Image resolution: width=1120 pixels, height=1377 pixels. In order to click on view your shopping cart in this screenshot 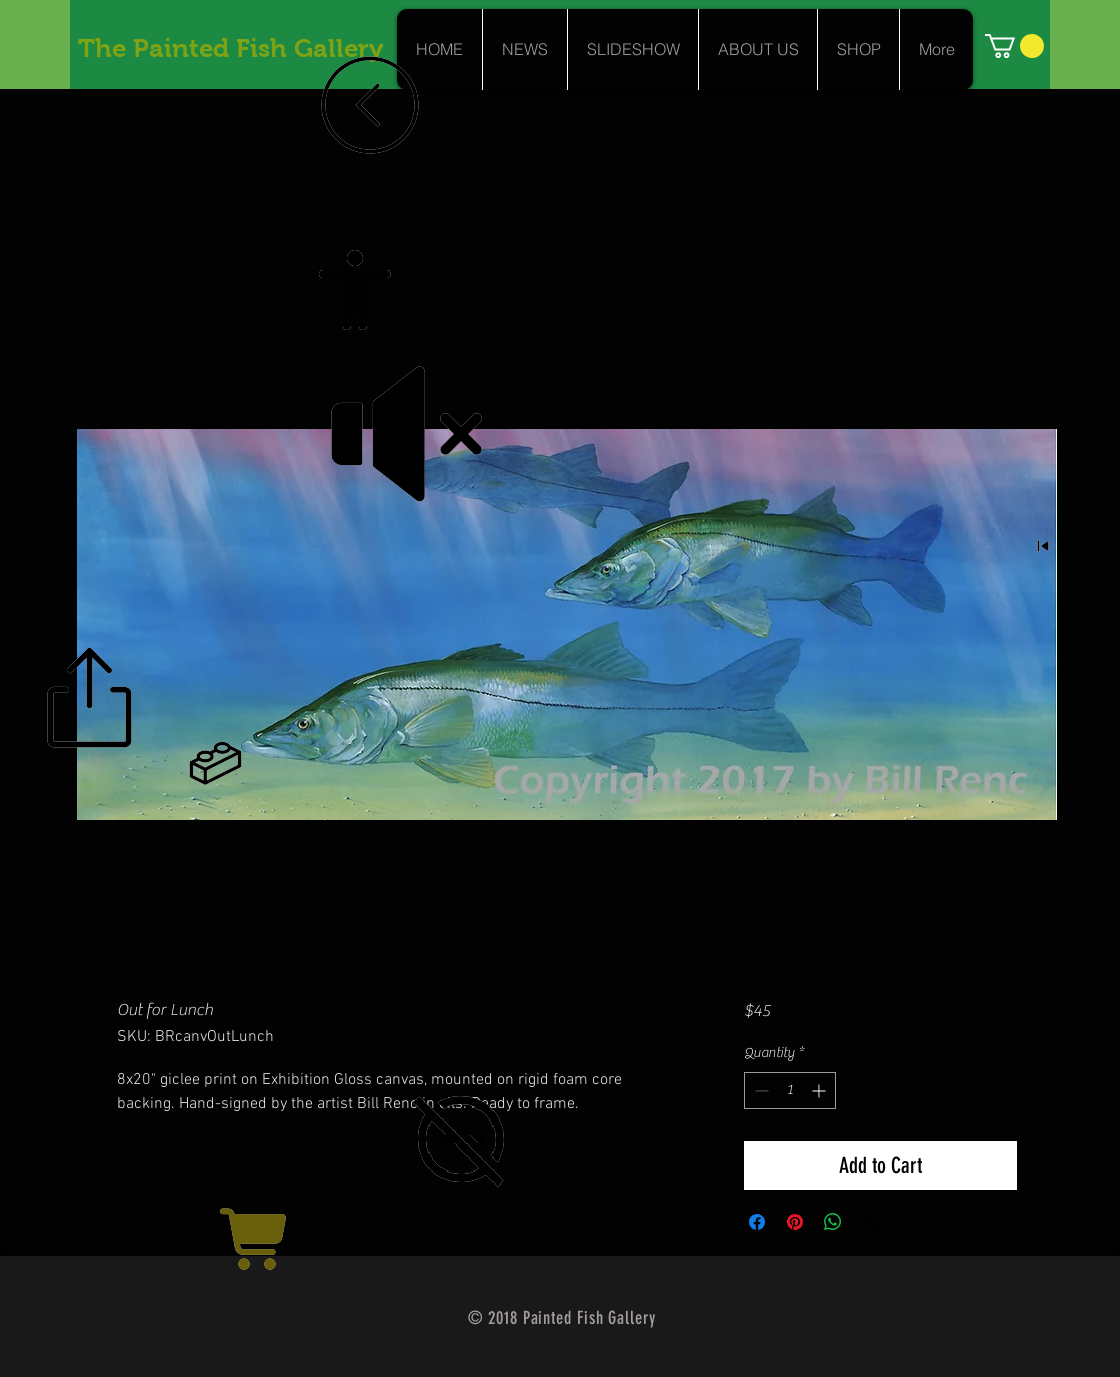, I will do `click(257, 1240)`.